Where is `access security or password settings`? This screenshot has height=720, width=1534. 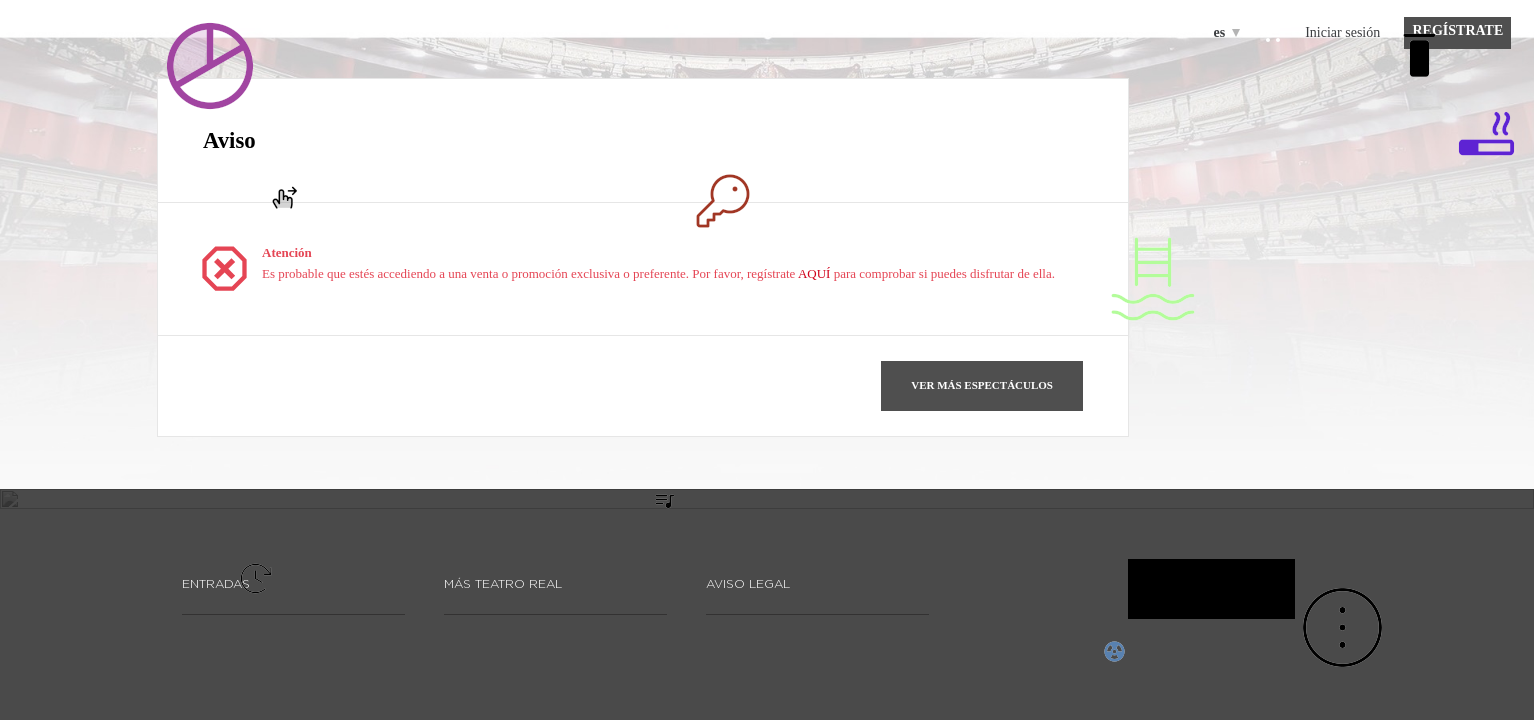
access security or password settings is located at coordinates (722, 202).